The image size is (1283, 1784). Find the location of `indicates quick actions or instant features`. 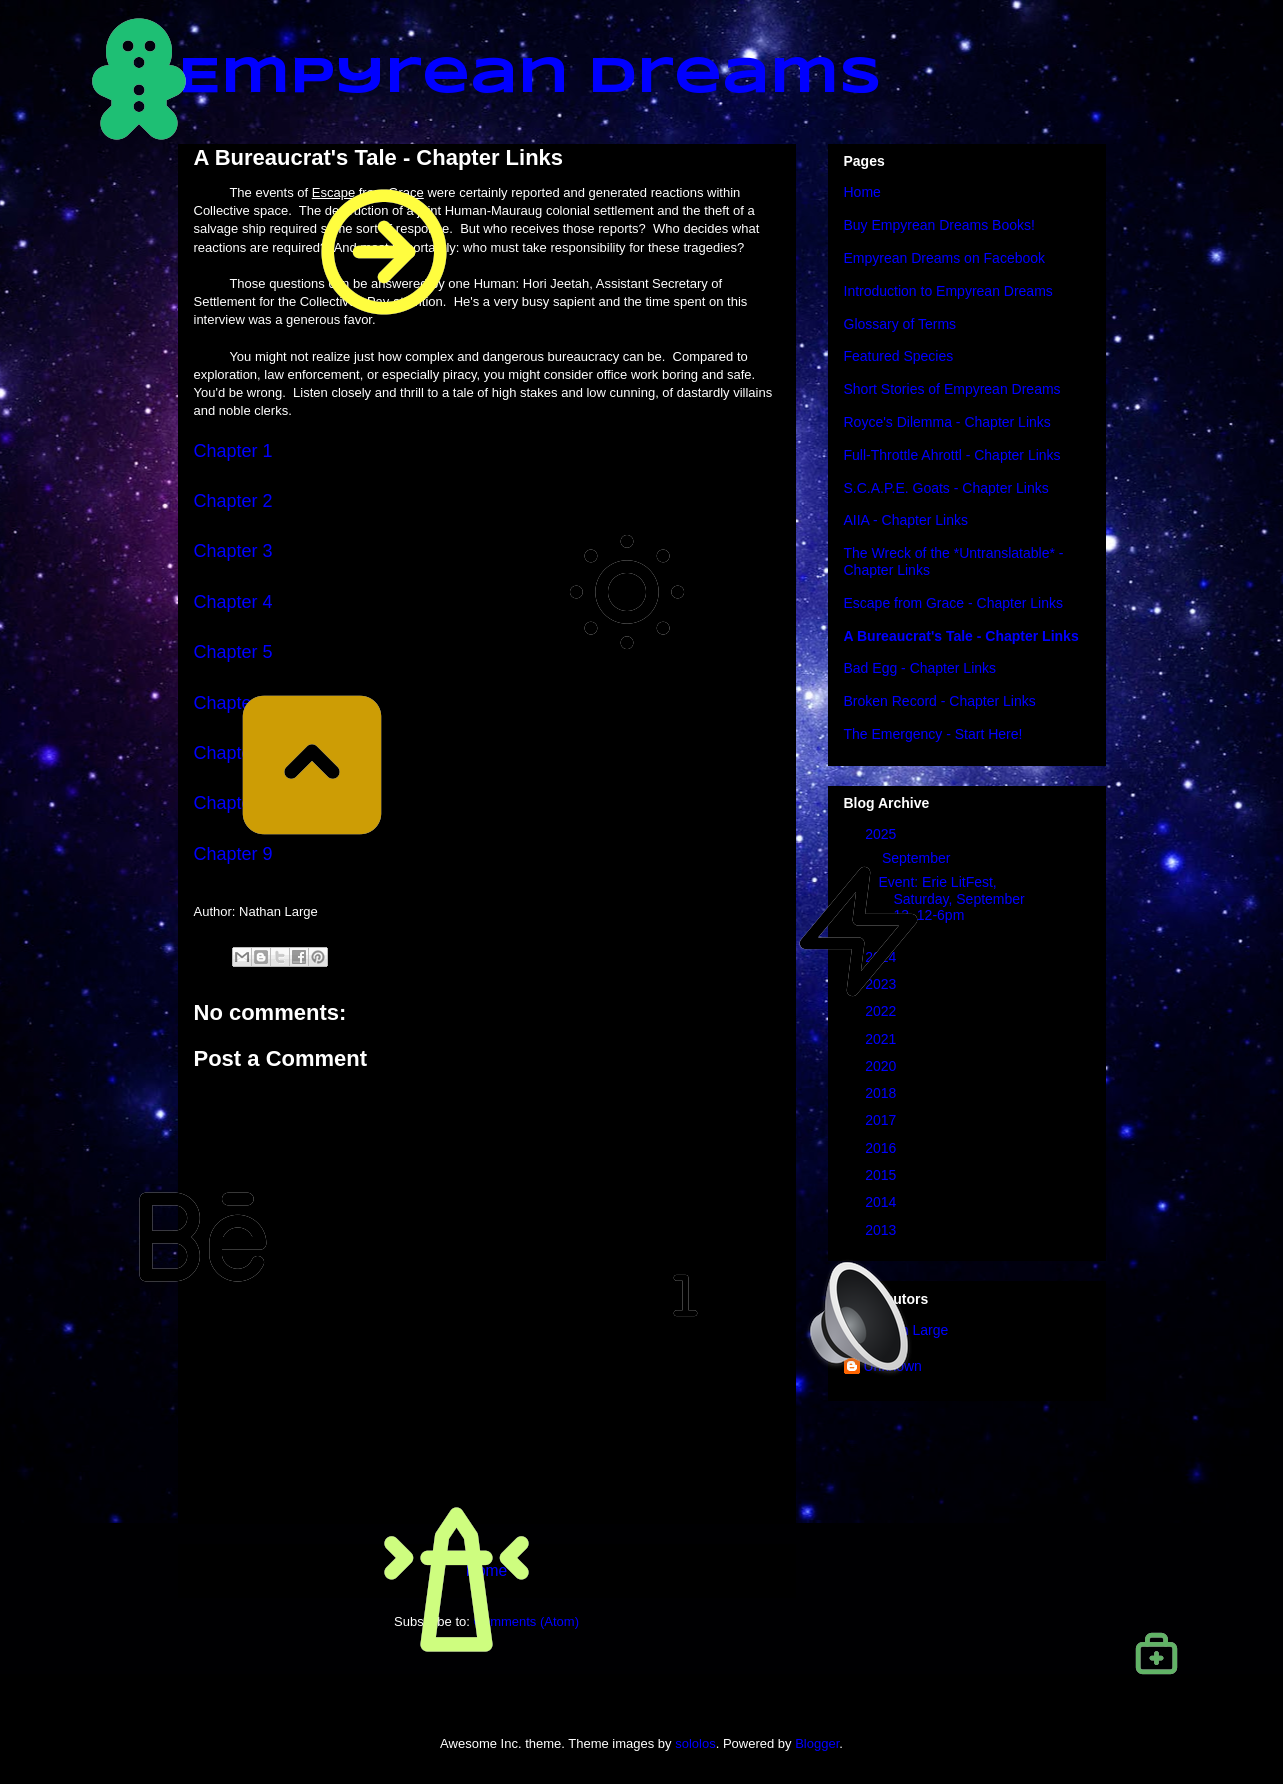

indicates quick actions or instant features is located at coordinates (858, 931).